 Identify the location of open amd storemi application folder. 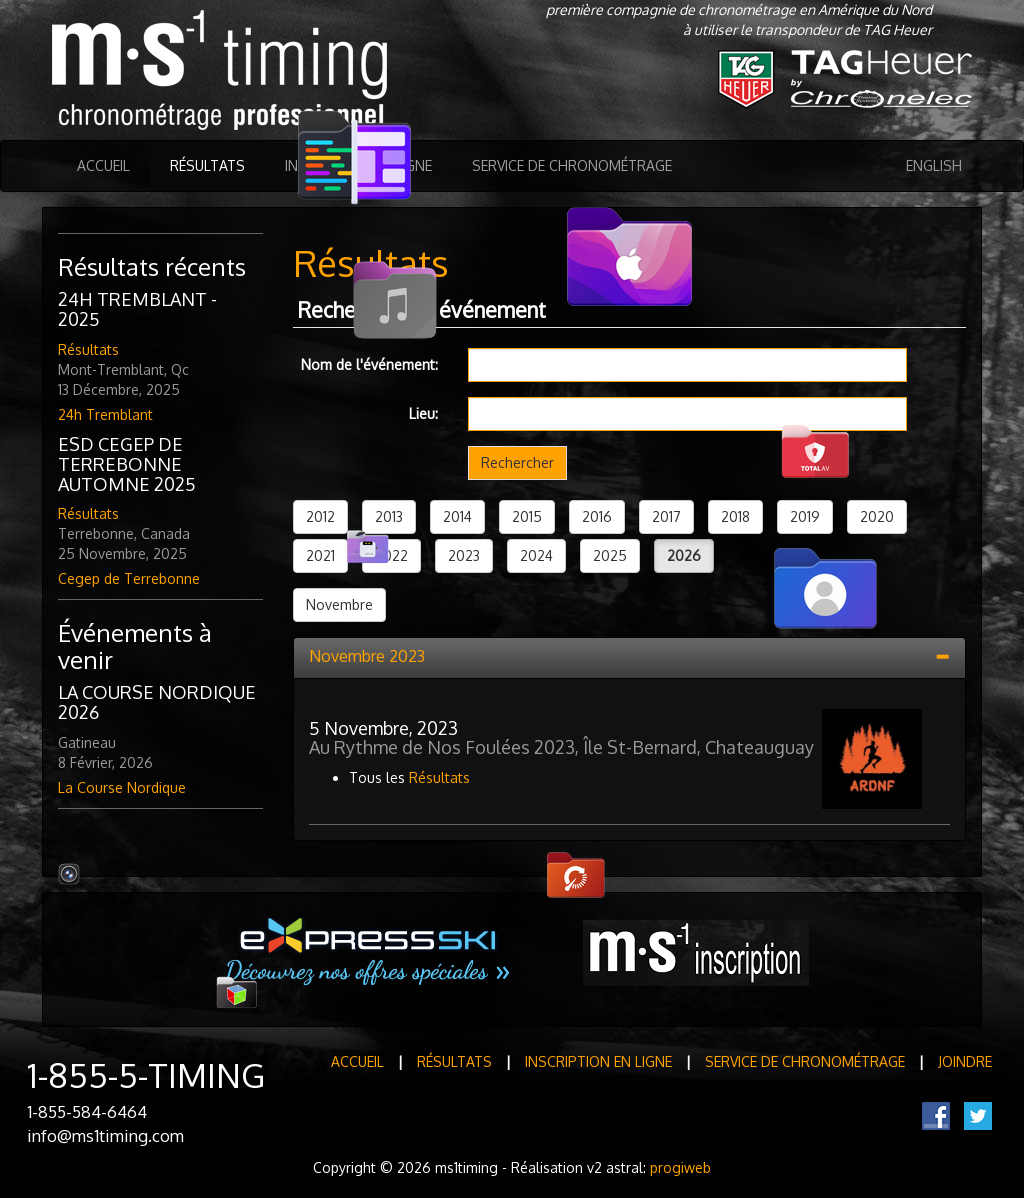
(575, 876).